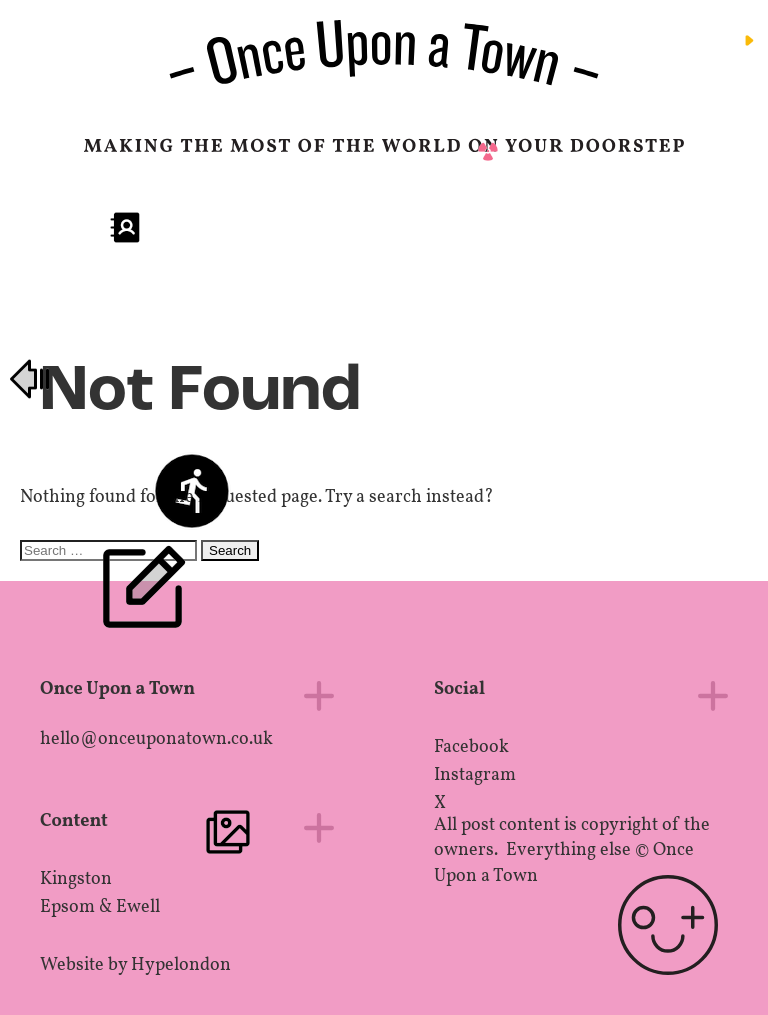 The height and width of the screenshot is (1015, 768). Describe the element at coordinates (125, 227) in the screenshot. I see `open your contacts list` at that location.